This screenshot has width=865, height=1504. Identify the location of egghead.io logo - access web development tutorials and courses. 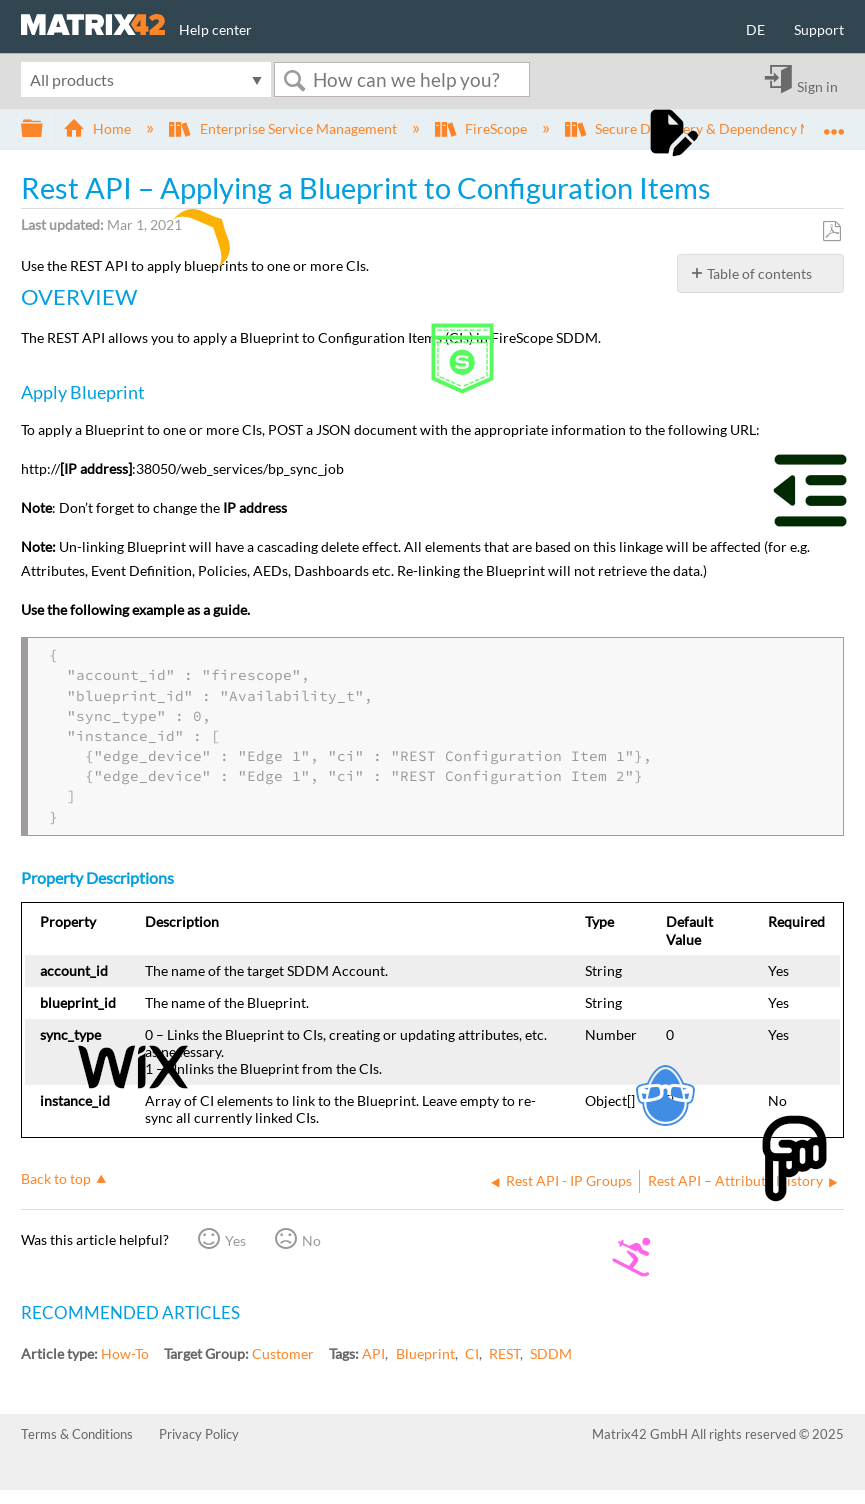
(665, 1095).